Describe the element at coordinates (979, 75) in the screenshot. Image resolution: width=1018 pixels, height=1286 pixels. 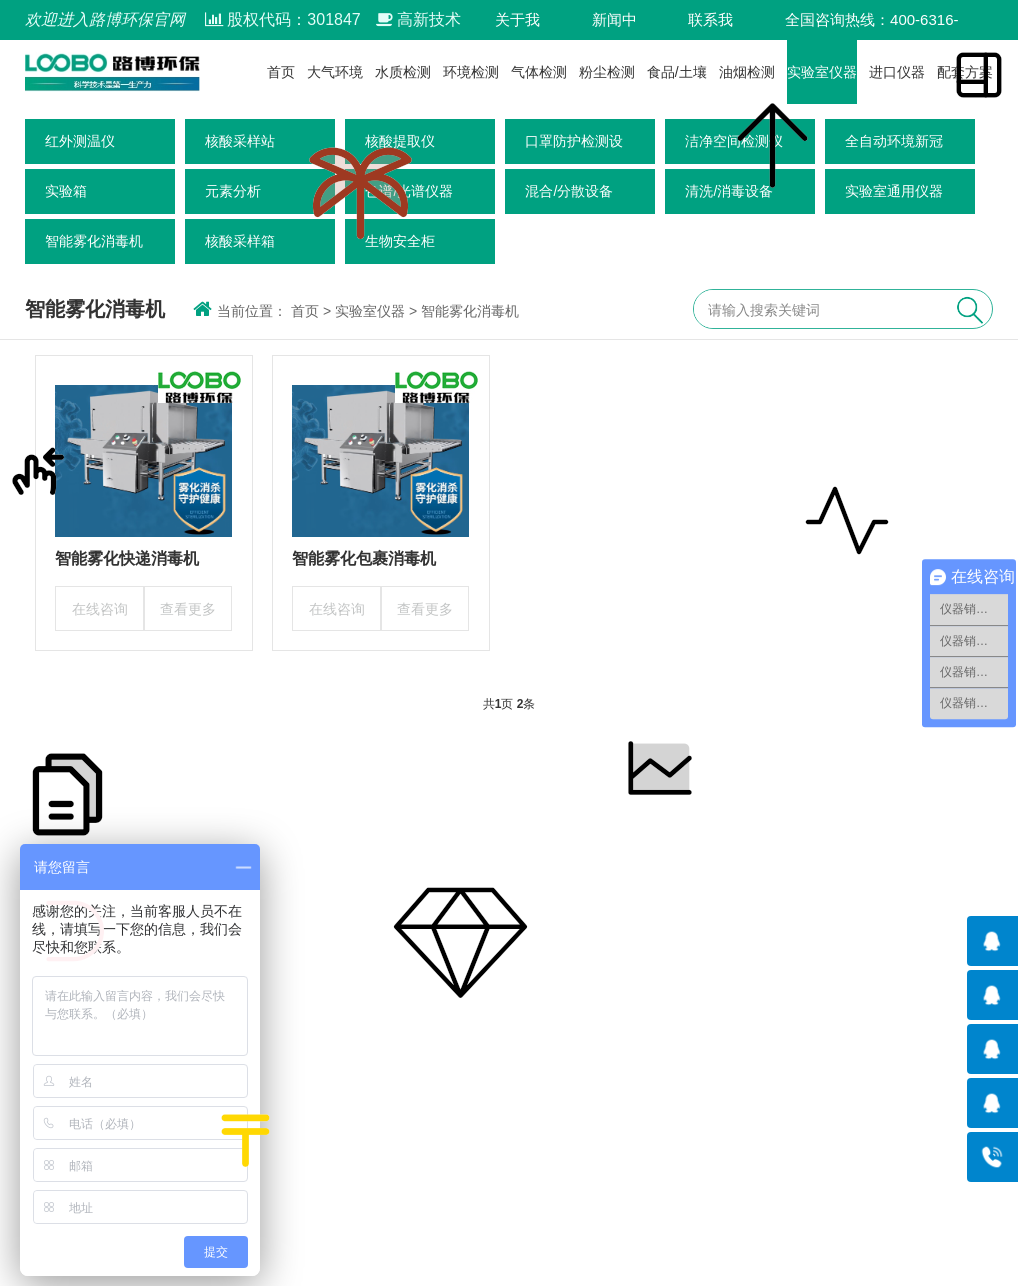
I see `toggle right and bottom panel layout` at that location.